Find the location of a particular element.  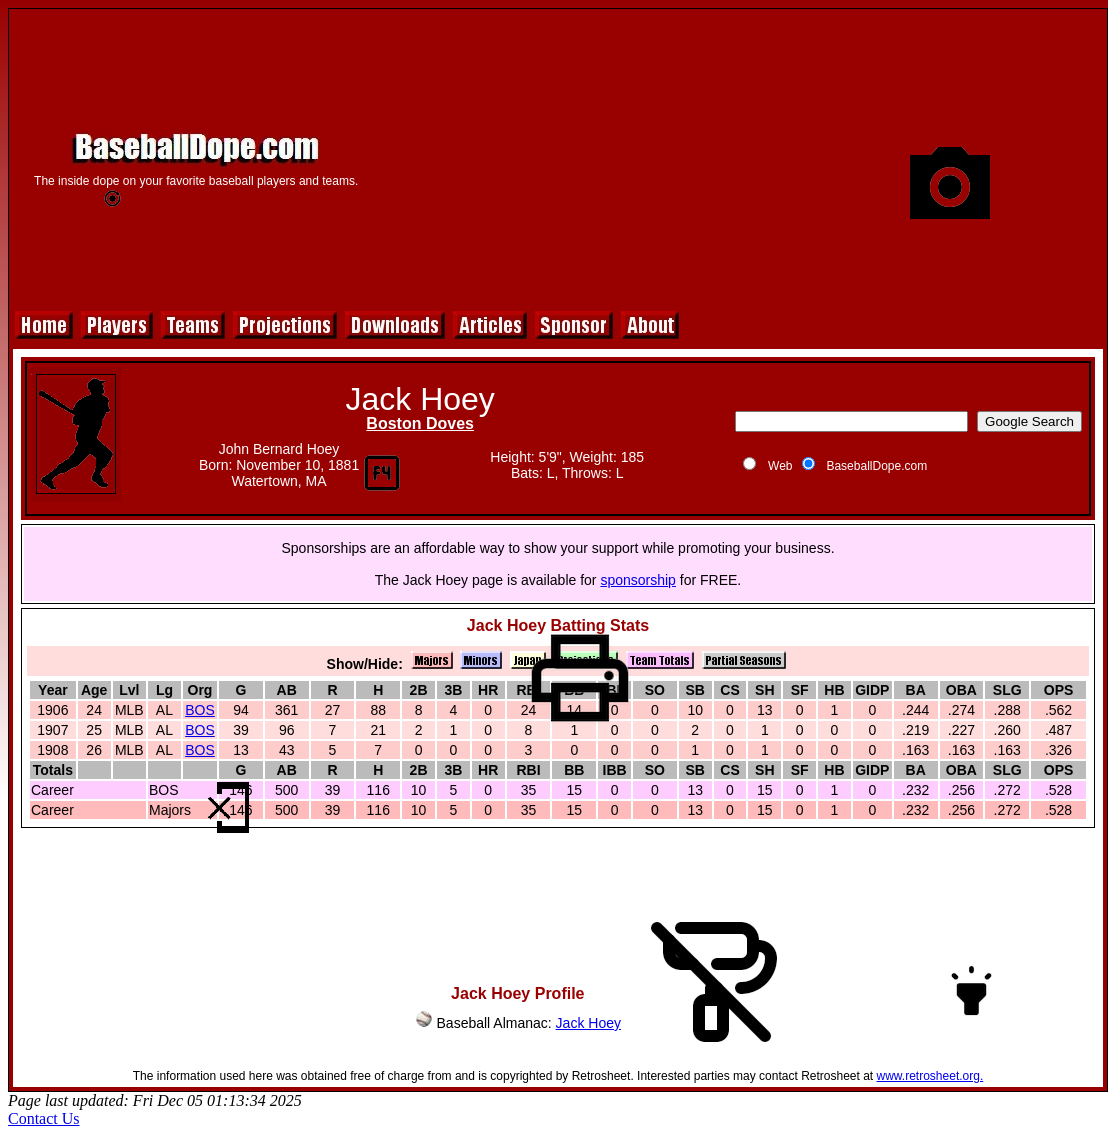

ionic framework logo is located at coordinates (112, 198).